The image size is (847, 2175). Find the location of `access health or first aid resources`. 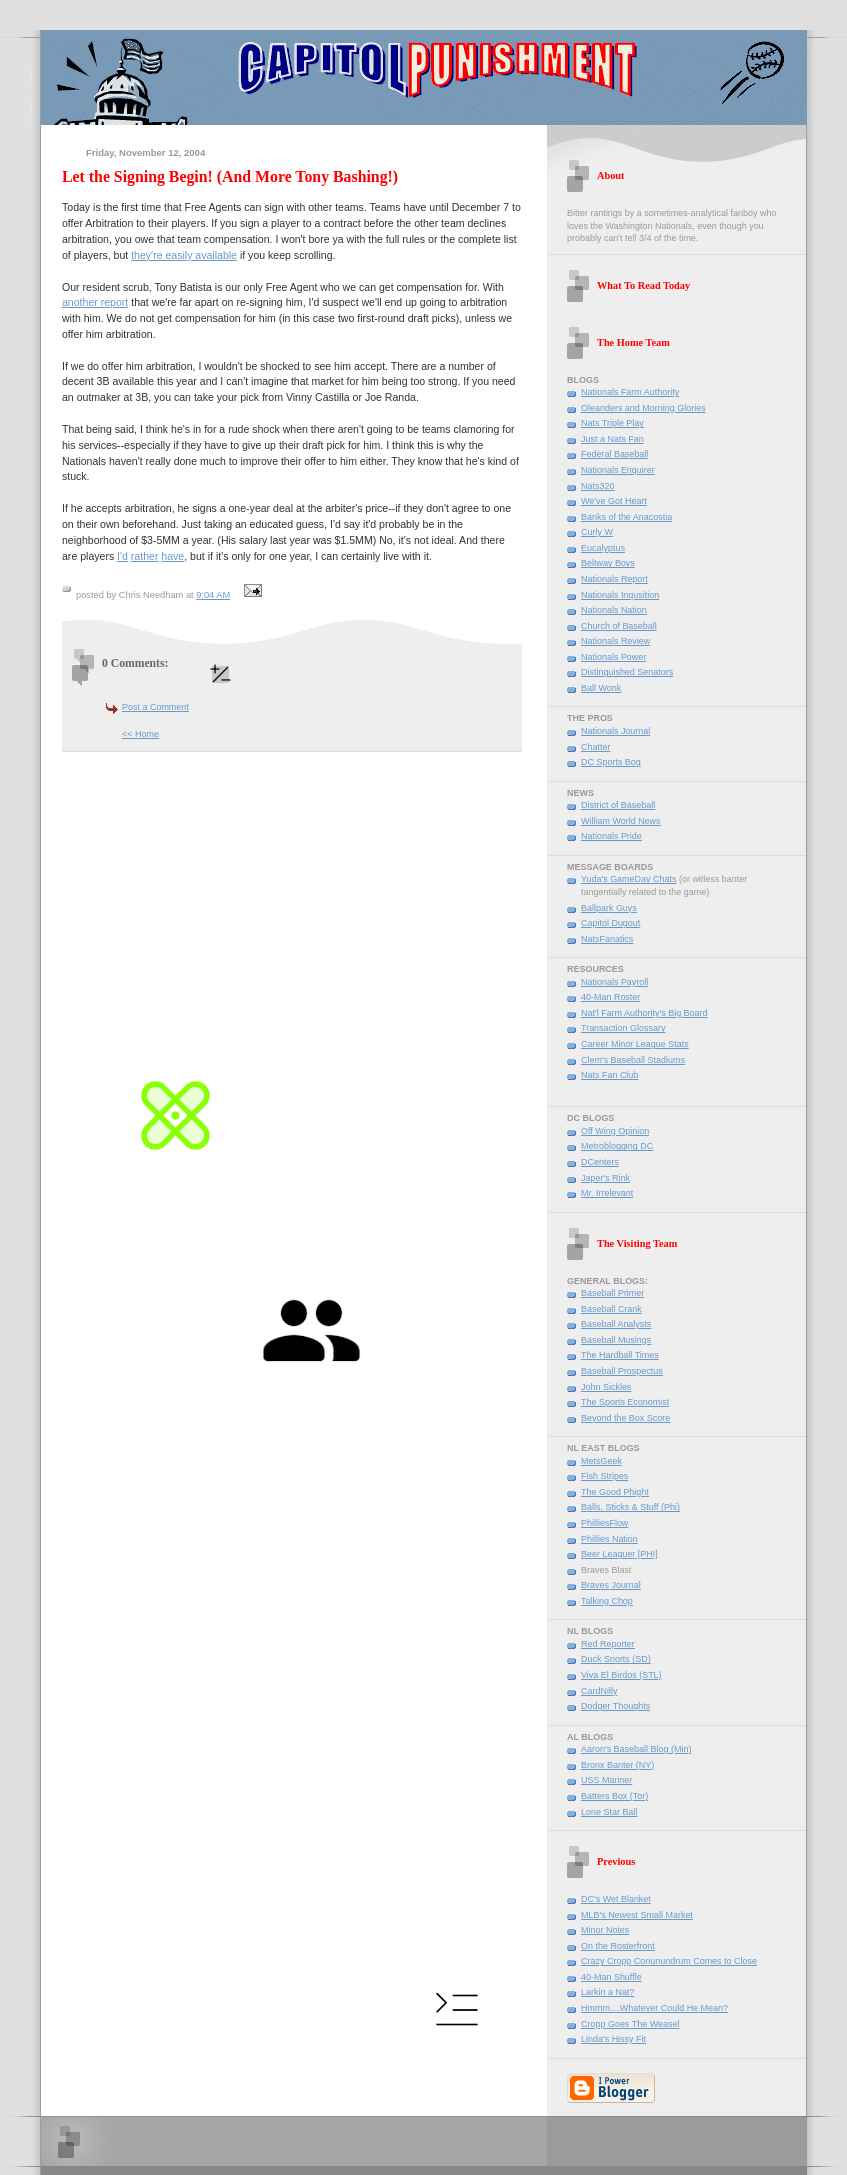

access health or first aid resources is located at coordinates (175, 1115).